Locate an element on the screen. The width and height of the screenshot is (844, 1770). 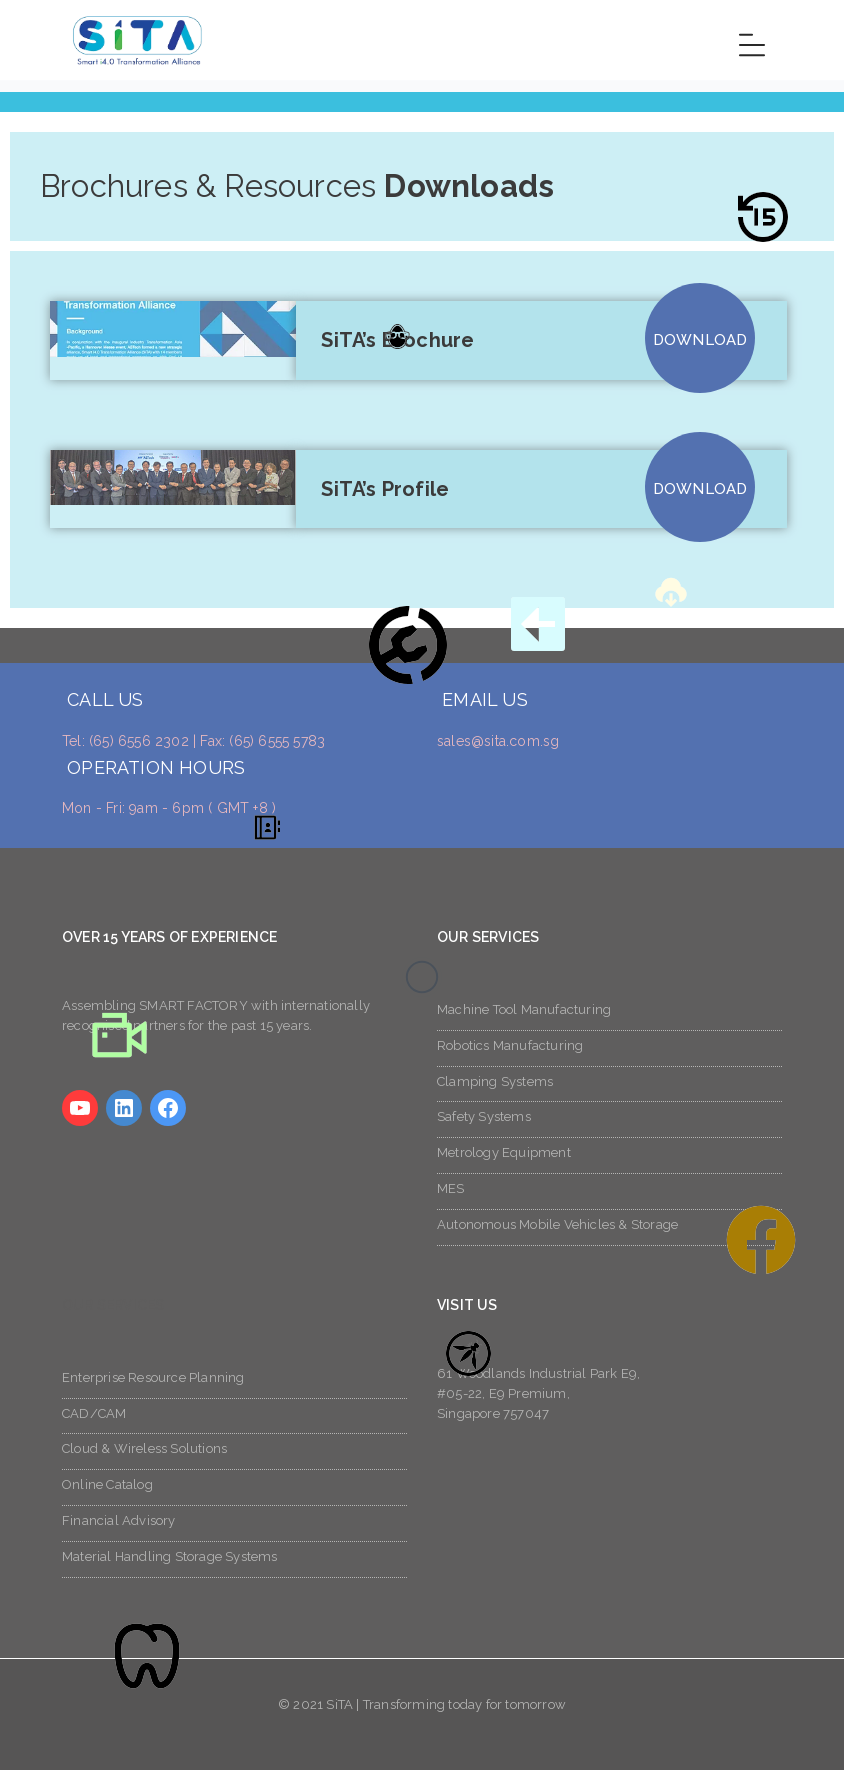
download file from cloud storage is located at coordinates (671, 592).